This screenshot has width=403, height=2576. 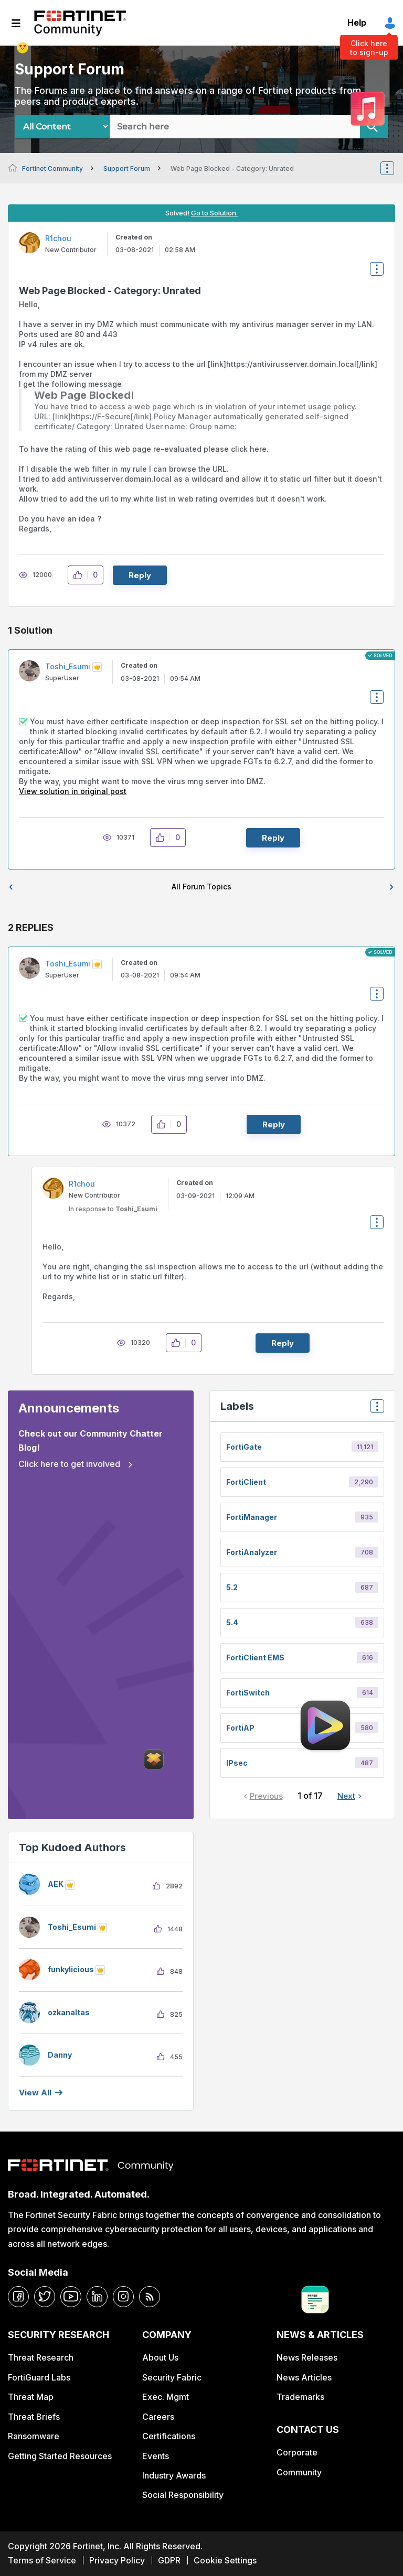 What do you see at coordinates (315, 2299) in the screenshot?
I see `open Paper note-taking app` at bounding box center [315, 2299].